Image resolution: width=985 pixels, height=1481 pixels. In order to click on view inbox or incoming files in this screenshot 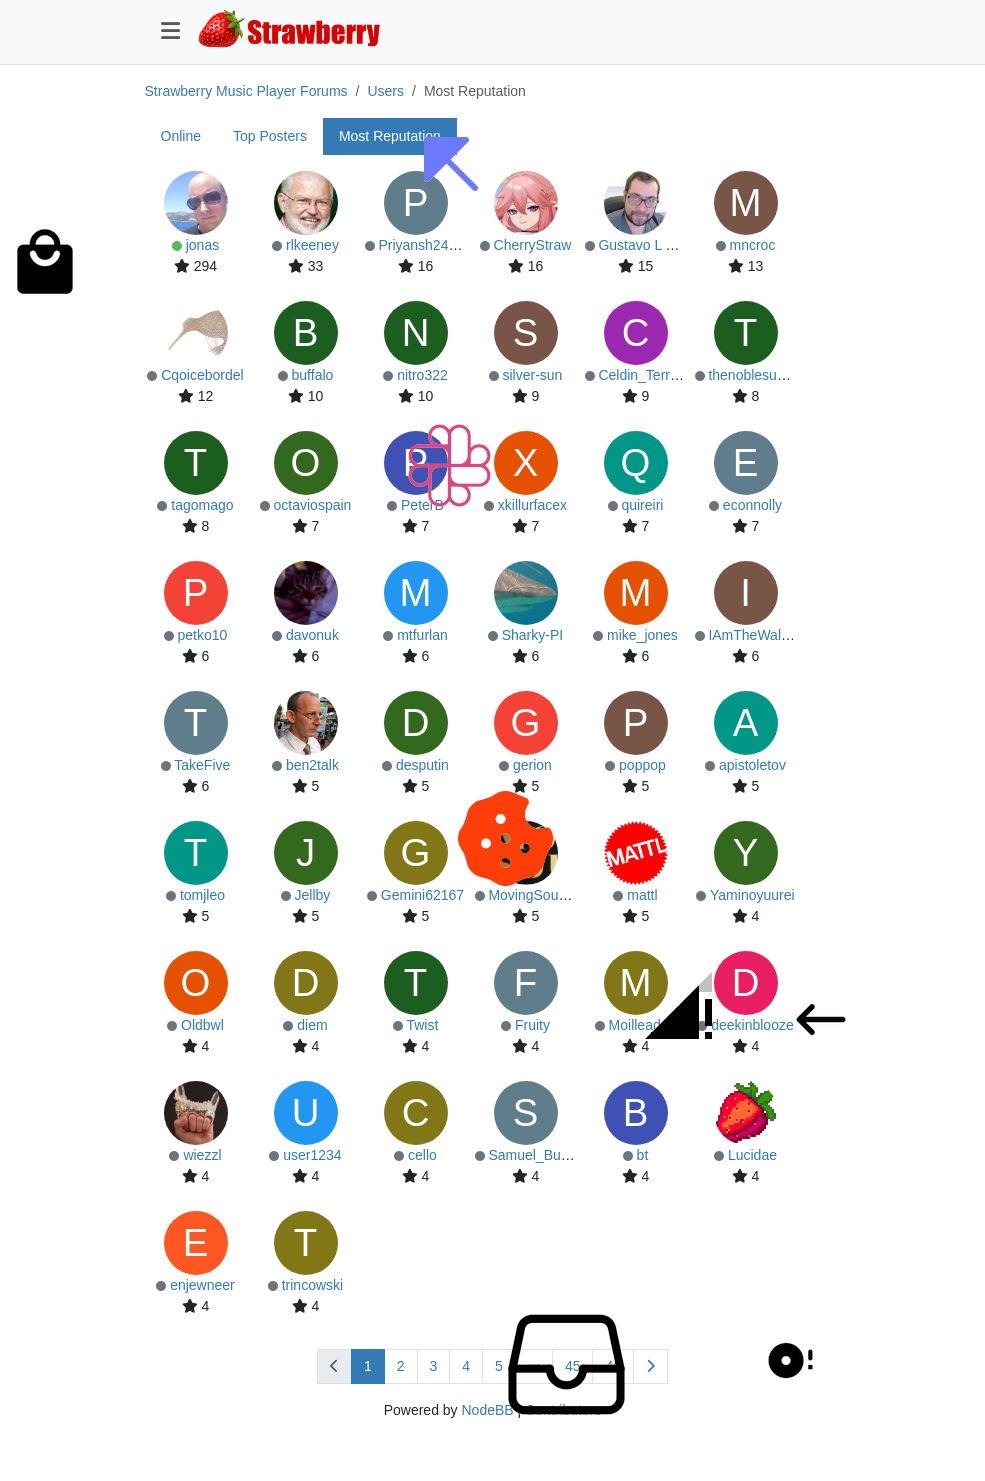, I will do `click(566, 1364)`.